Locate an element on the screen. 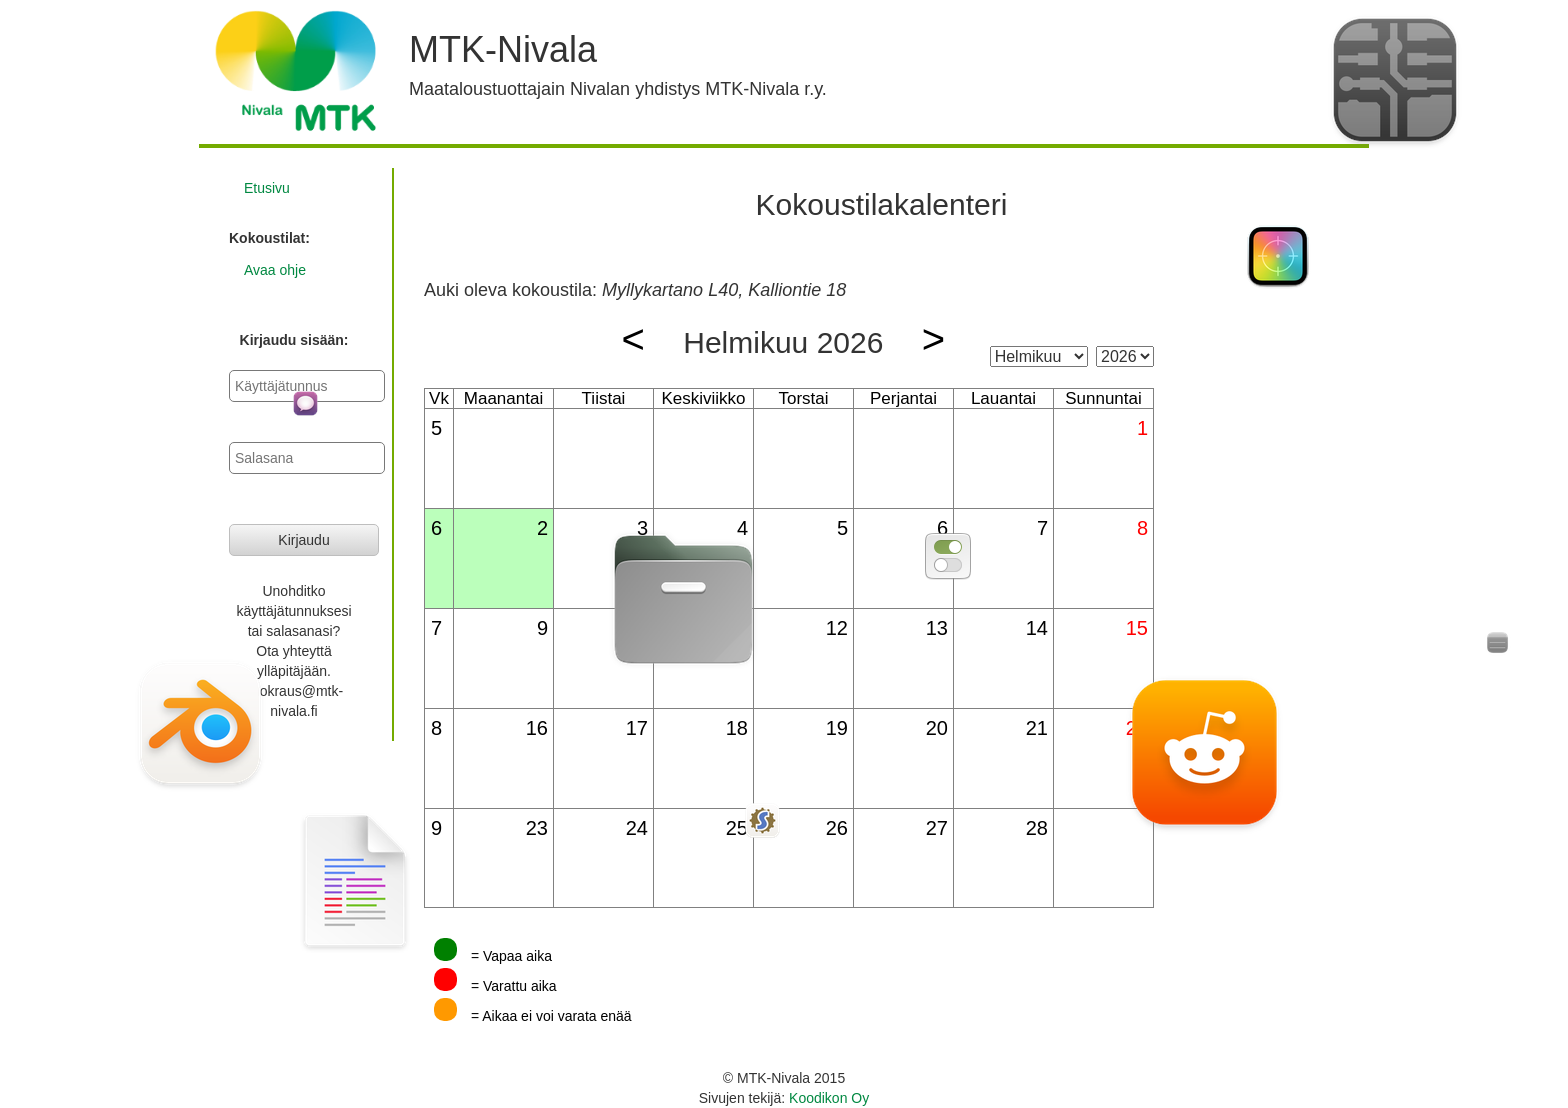 Image resolution: width=1568 pixels, height=1108 pixels. a script or code file is located at coordinates (355, 883).